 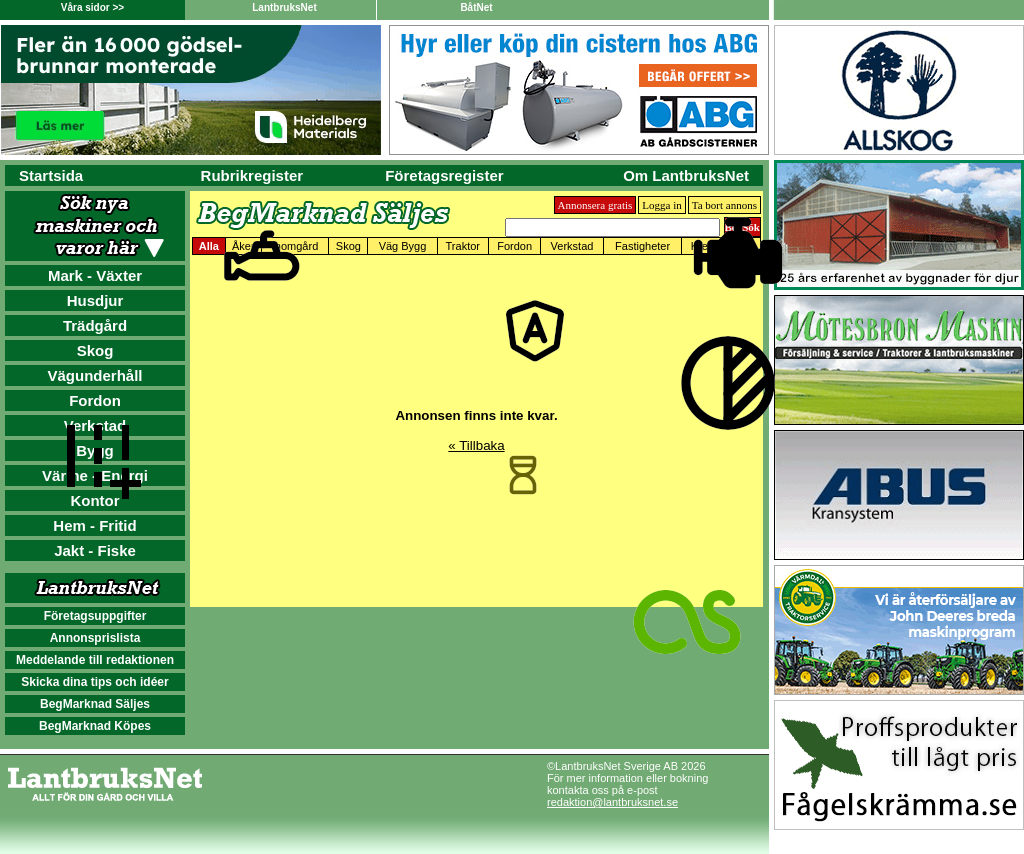 What do you see at coordinates (523, 475) in the screenshot?
I see `indicates a process just started with most time remaining` at bounding box center [523, 475].